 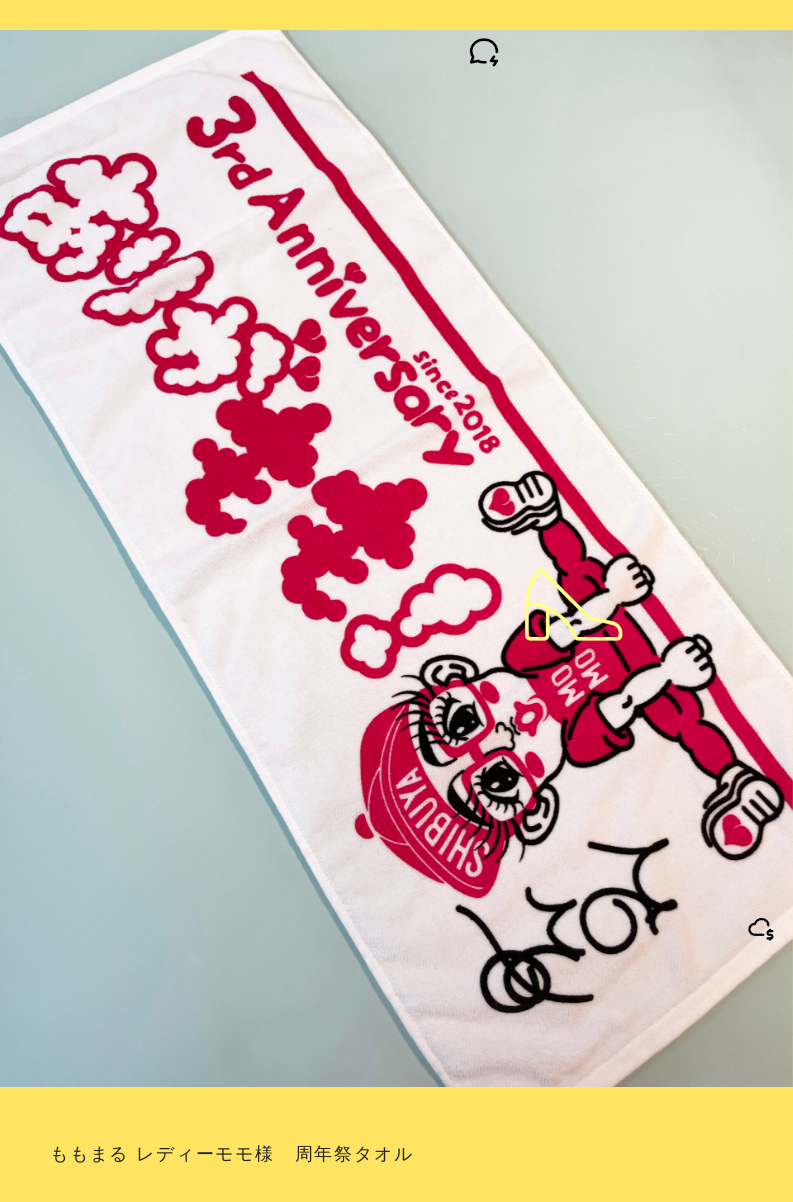 I want to click on browse women's footwear or shoes, so click(x=568, y=607).